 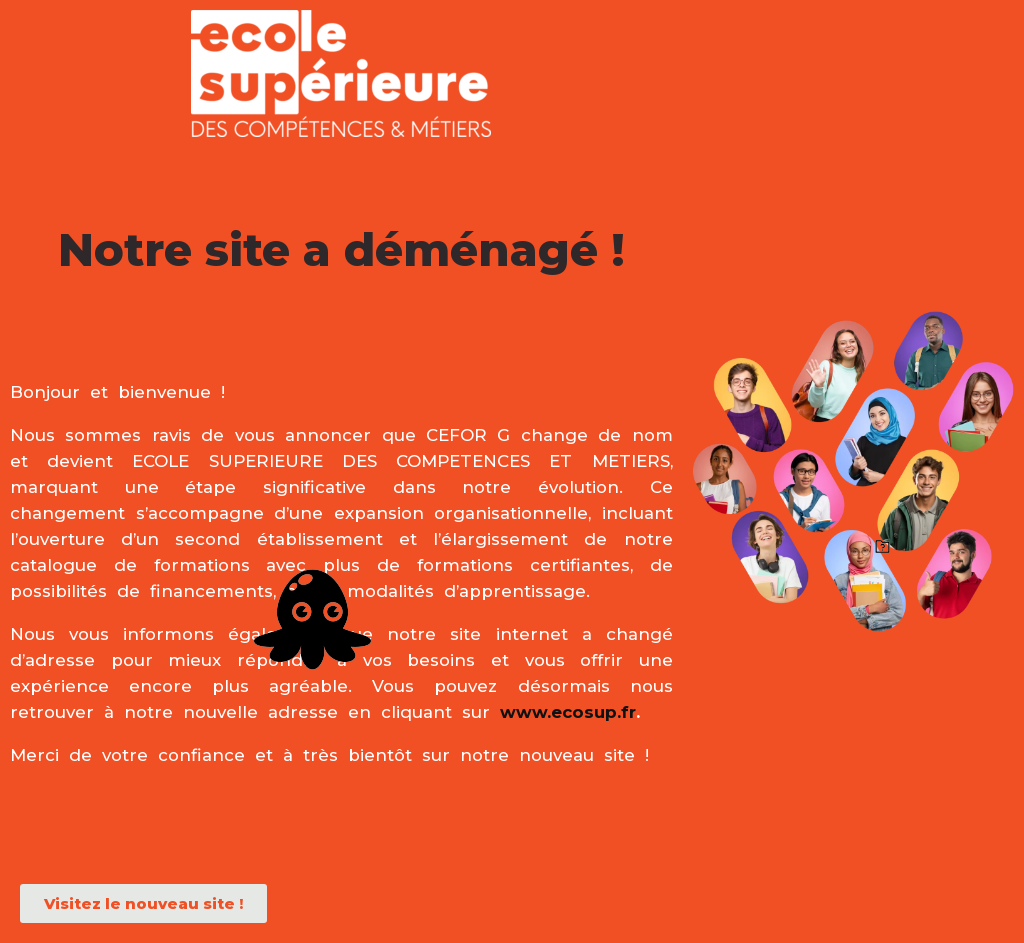 What do you see at coordinates (312, 619) in the screenshot?
I see `chainguard company logo` at bounding box center [312, 619].